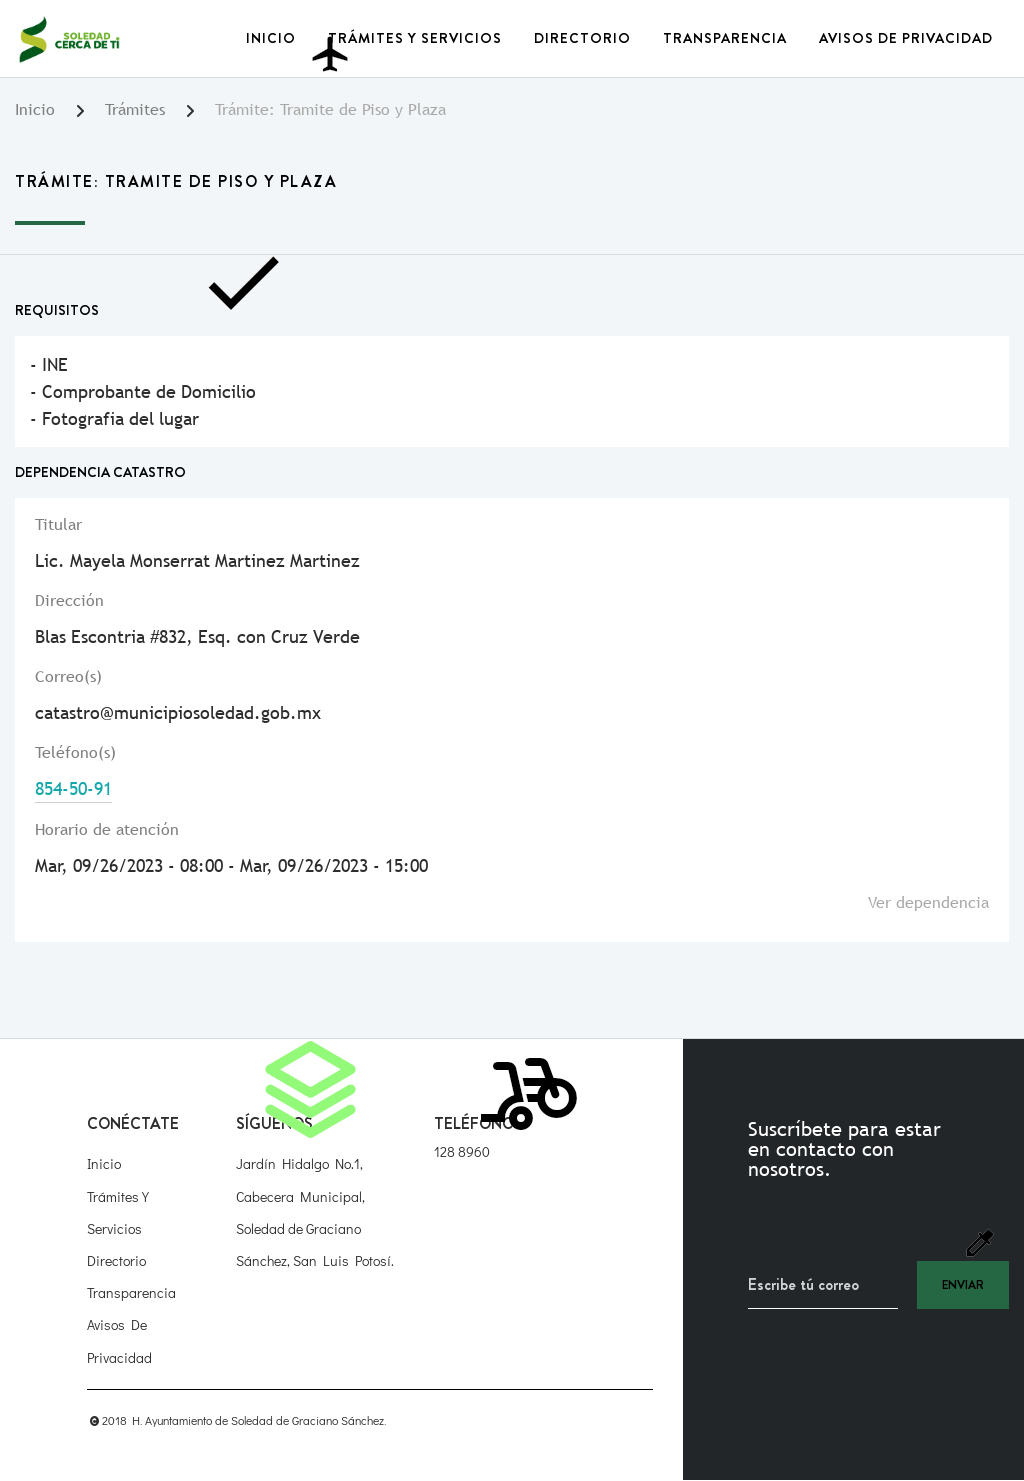 This screenshot has width=1024, height=1481. What do you see at coordinates (529, 1094) in the screenshot?
I see `view bike and scooter rental options` at bounding box center [529, 1094].